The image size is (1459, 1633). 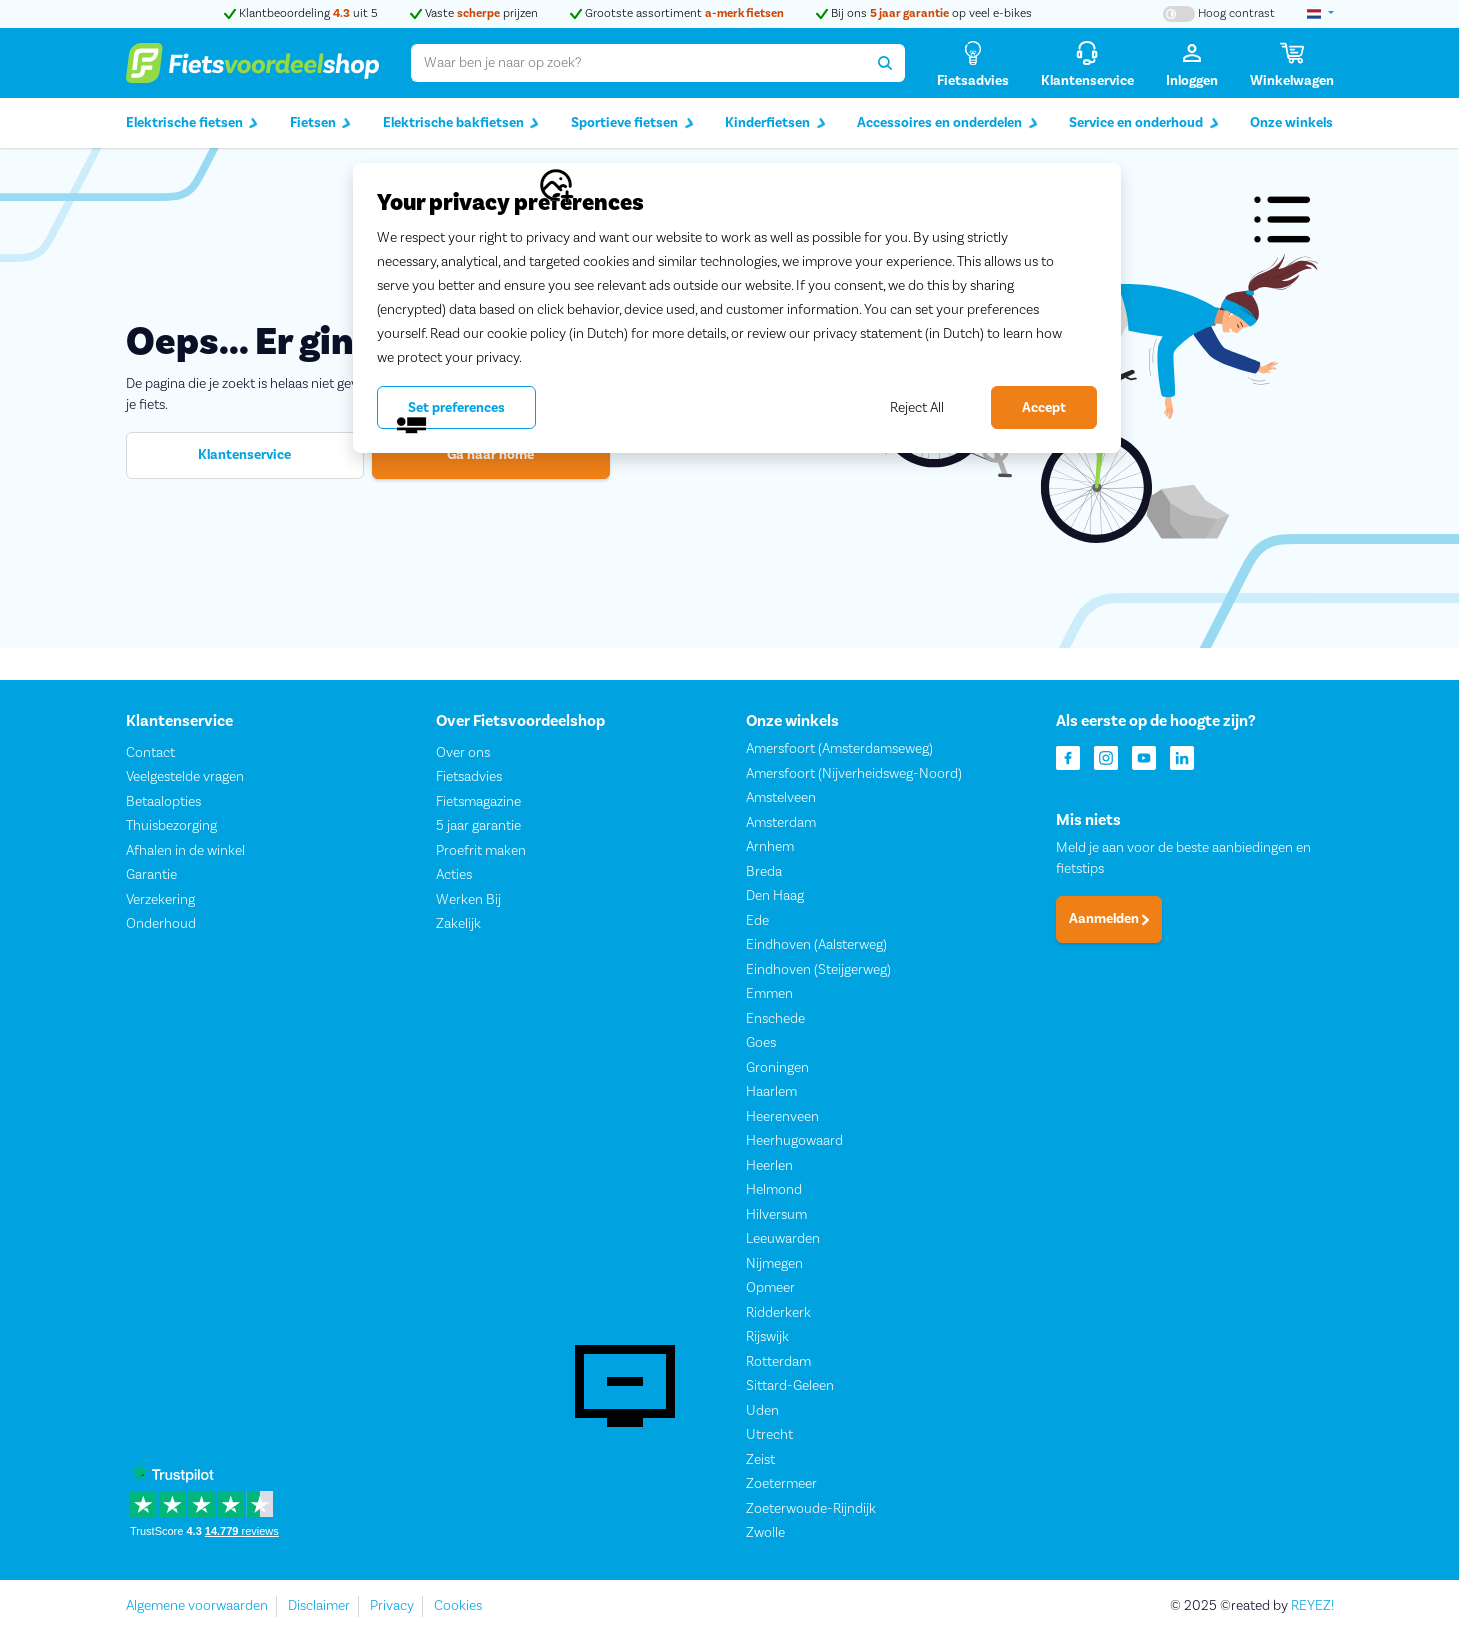 What do you see at coordinates (411, 424) in the screenshot?
I see `select flat bed seat option for flight` at bounding box center [411, 424].